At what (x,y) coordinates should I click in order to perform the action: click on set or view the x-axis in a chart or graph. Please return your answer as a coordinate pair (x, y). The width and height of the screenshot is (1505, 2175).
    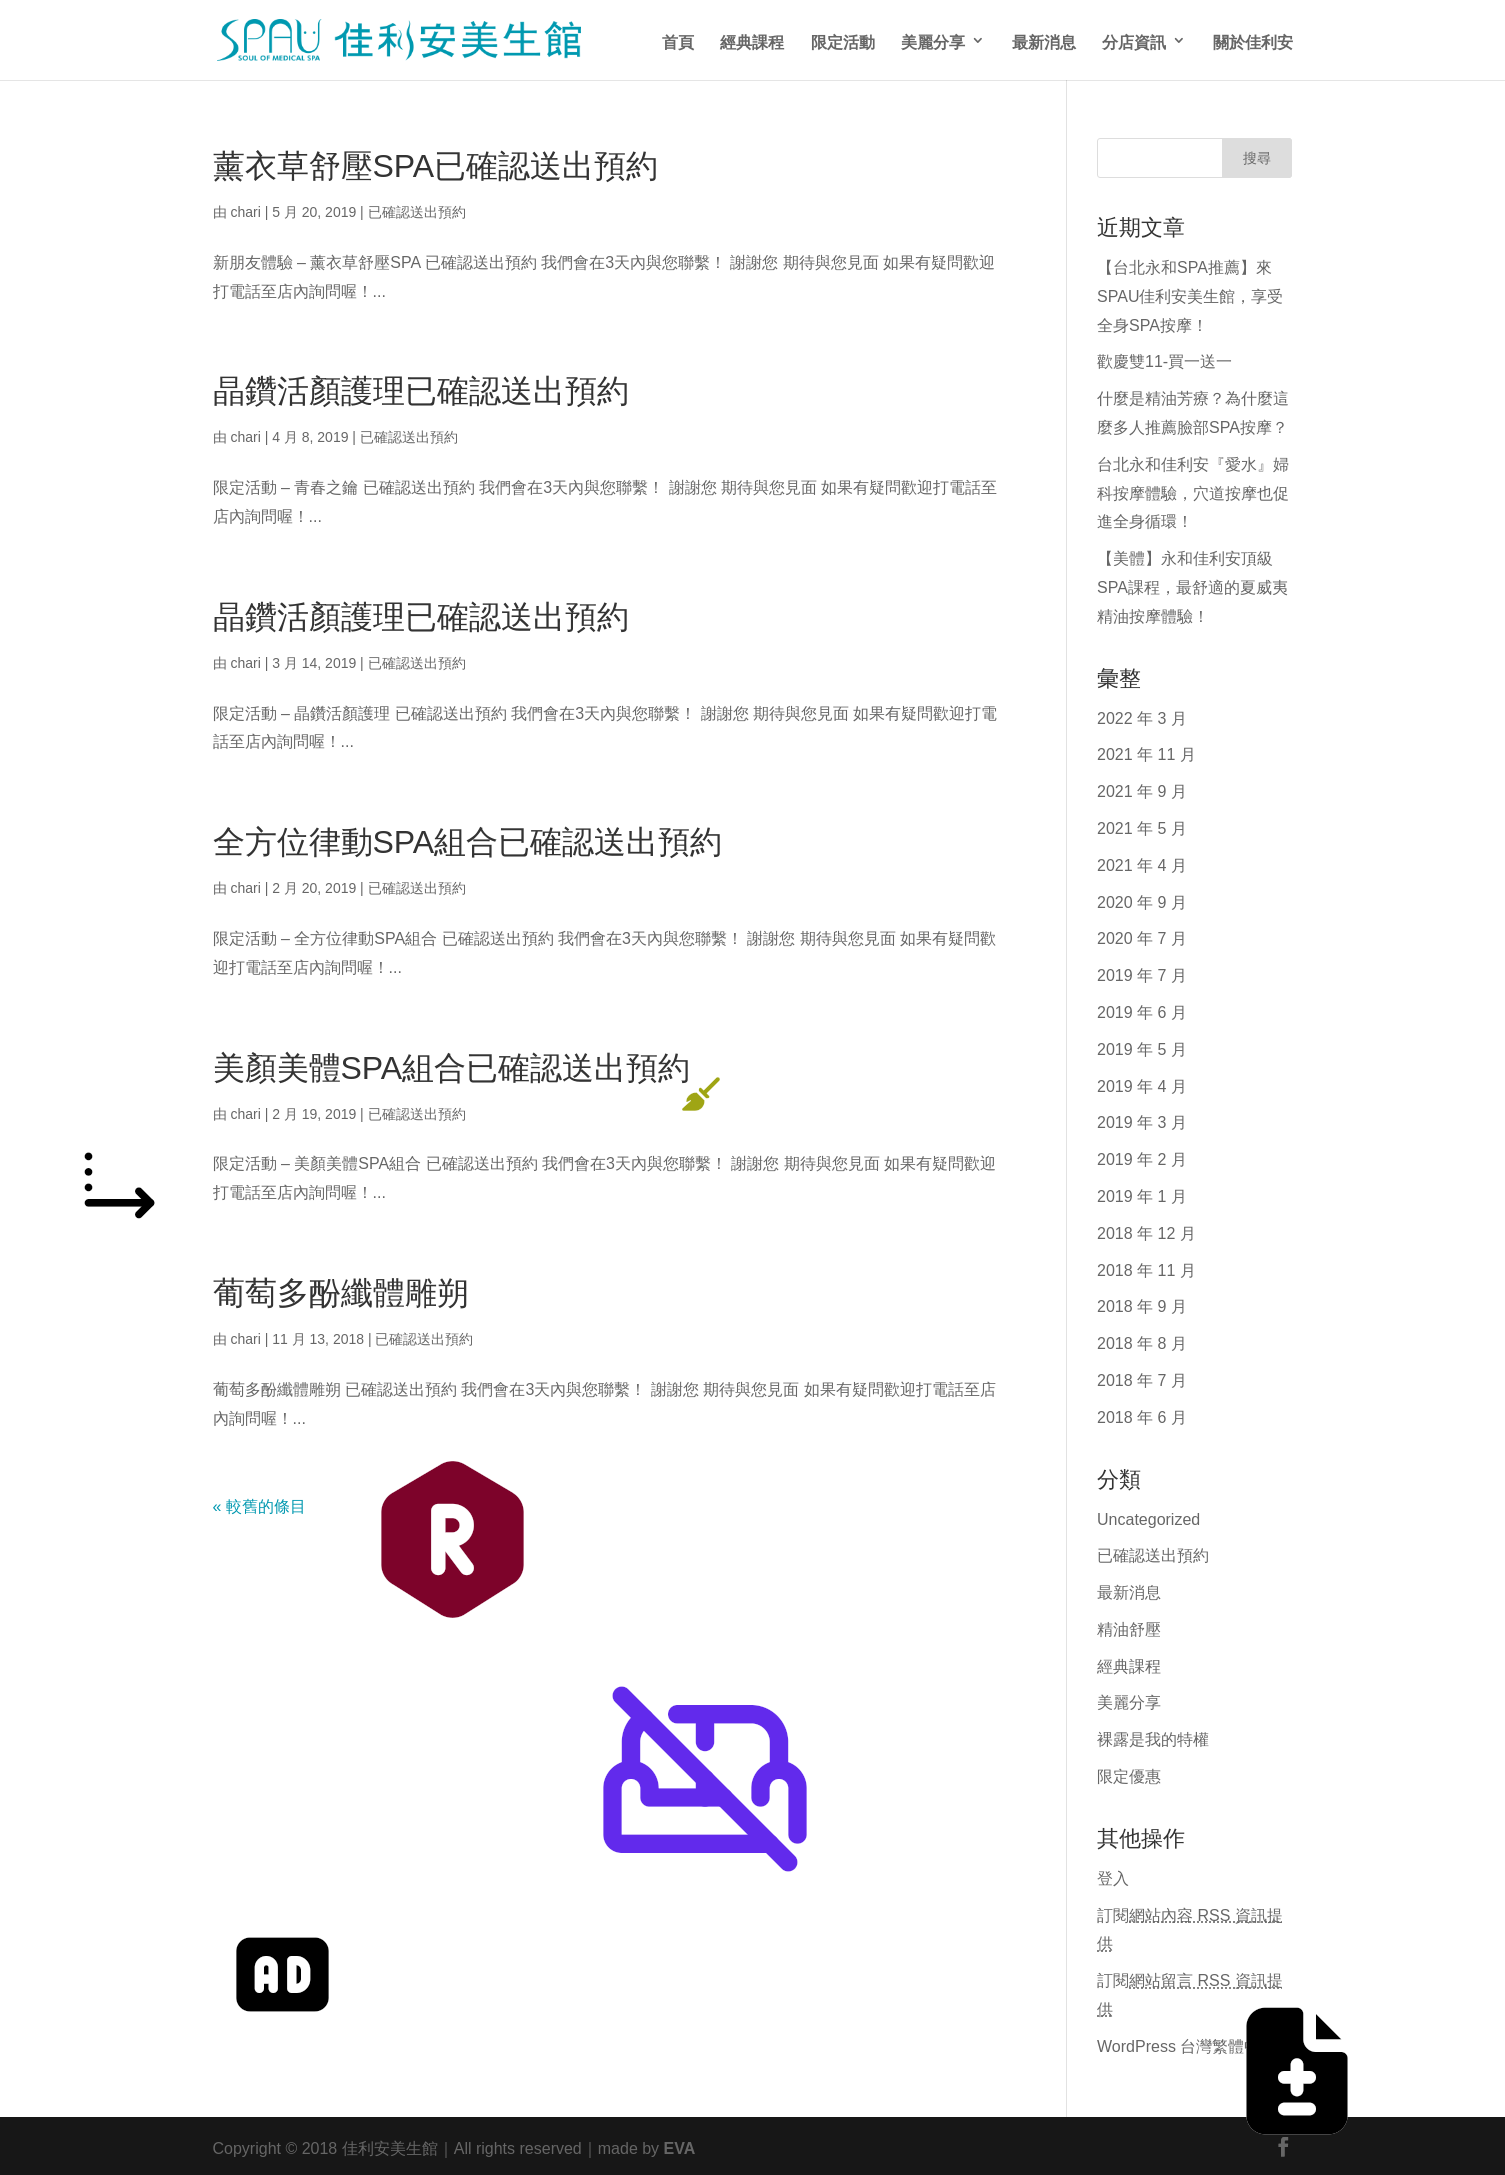
    Looking at the image, I should click on (119, 1183).